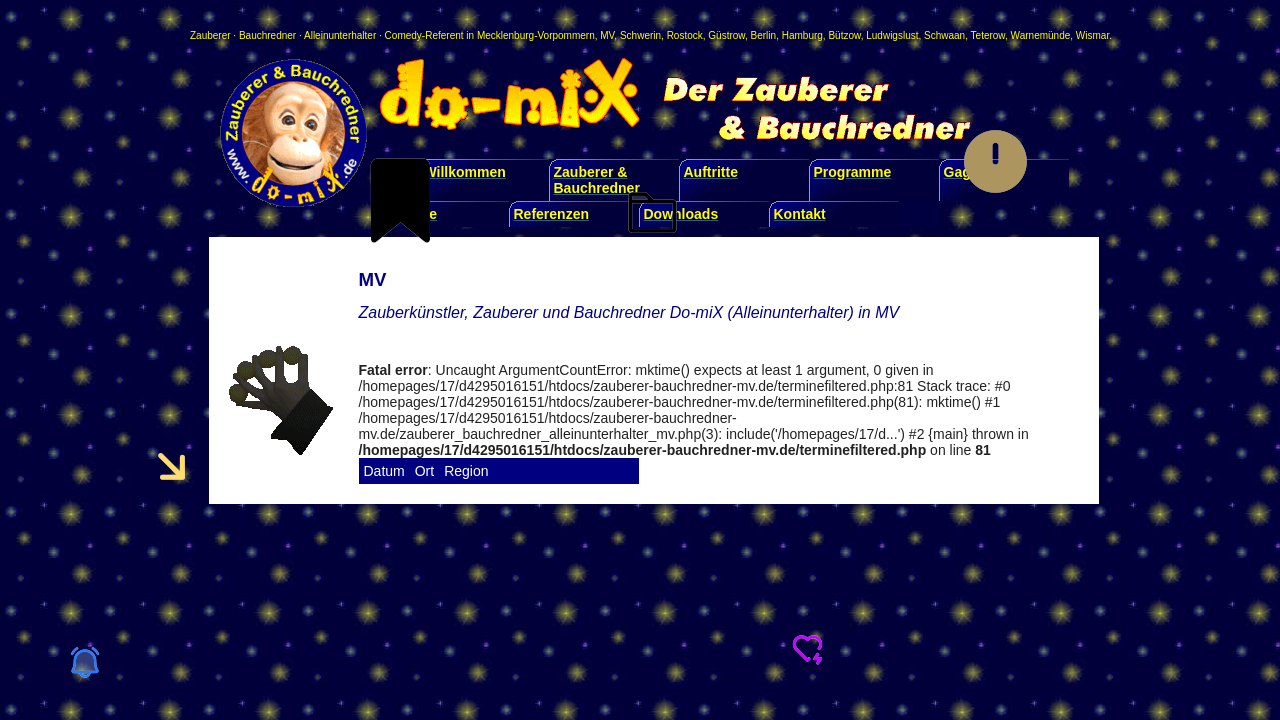  What do you see at coordinates (807, 648) in the screenshot?
I see `quick-like or instant favorite action` at bounding box center [807, 648].